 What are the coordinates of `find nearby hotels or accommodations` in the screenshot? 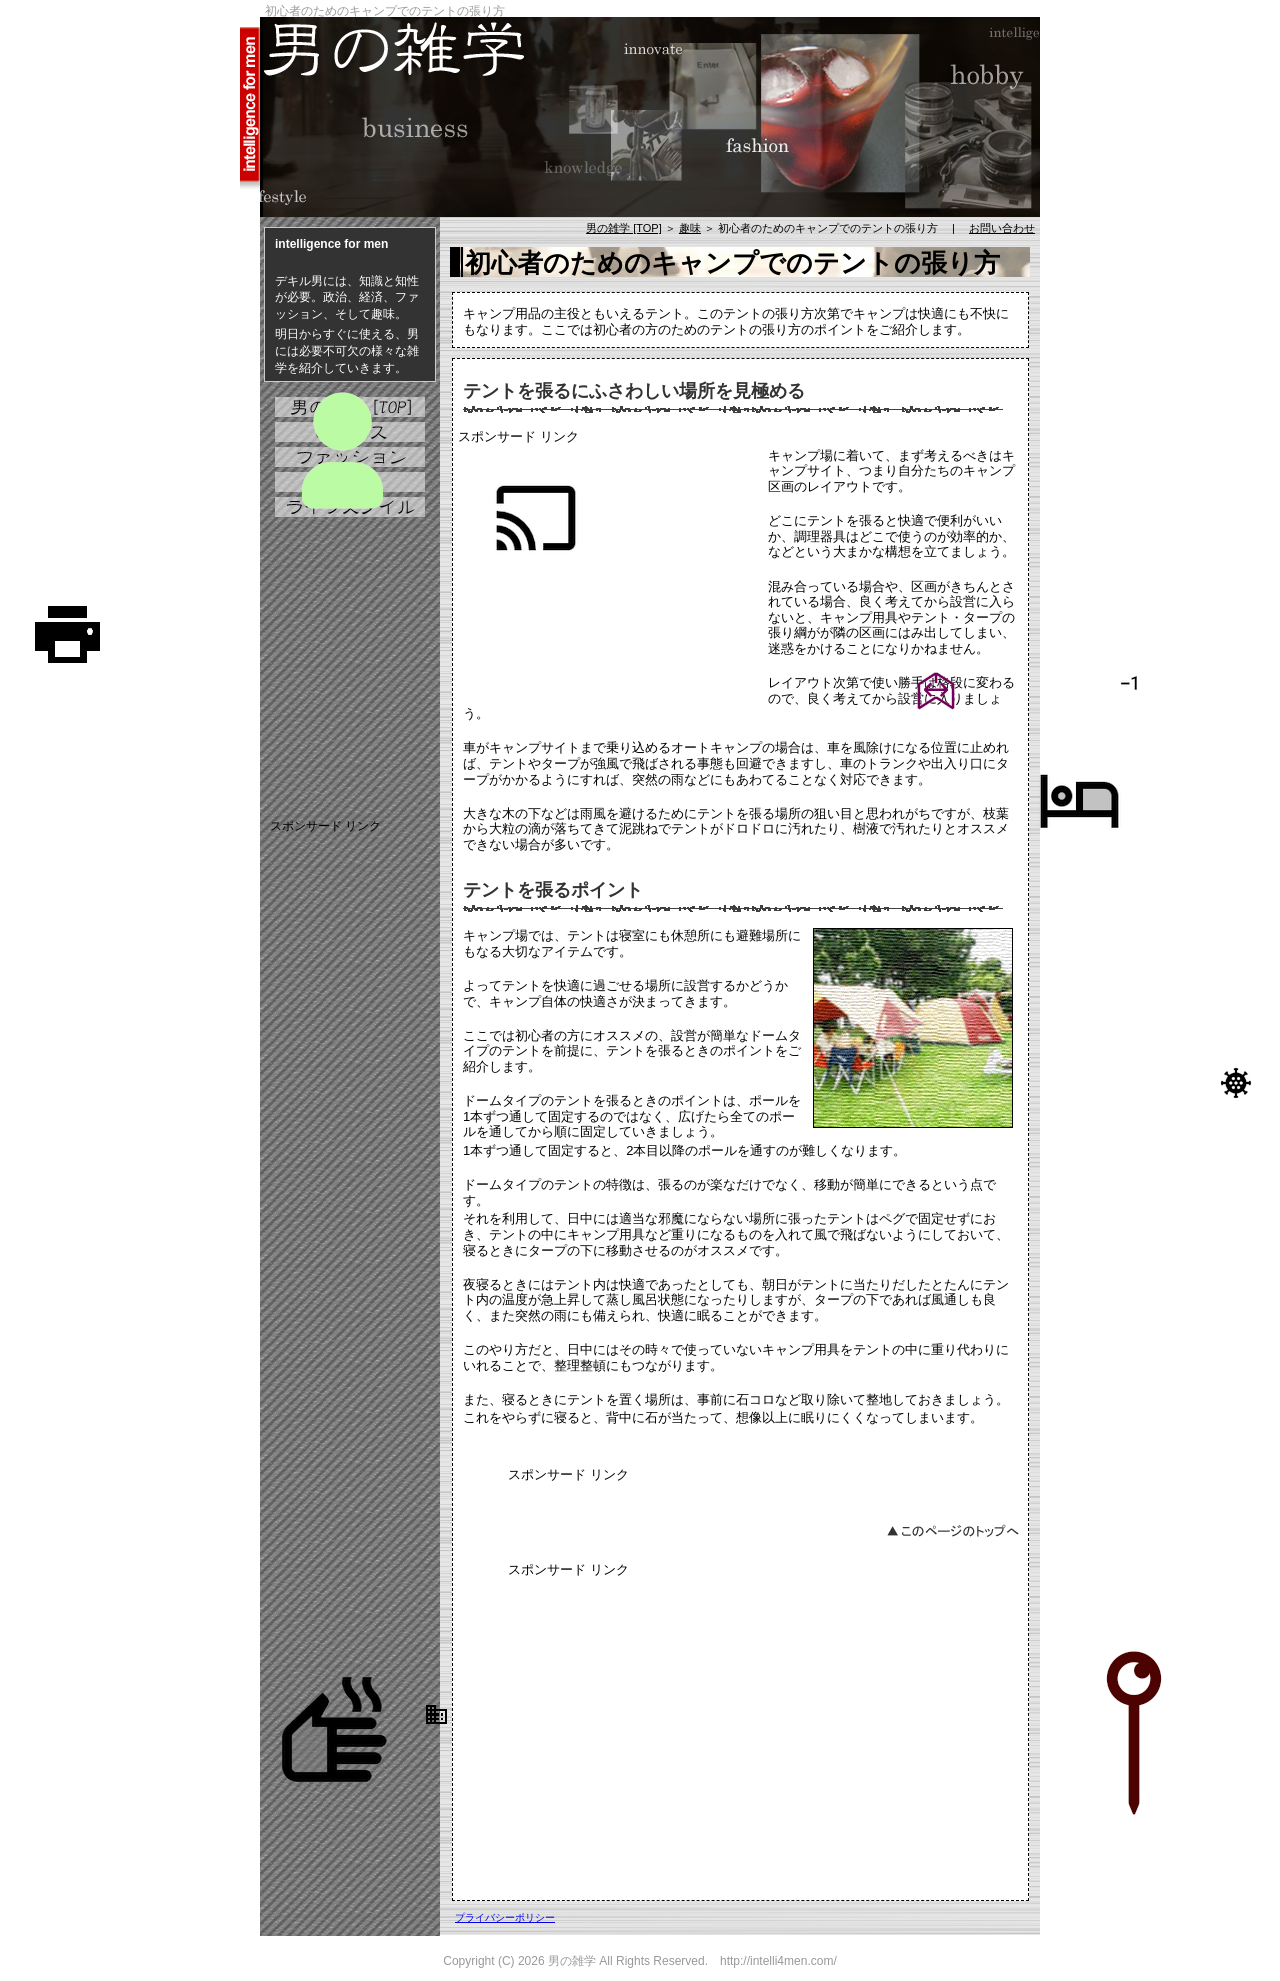 It's located at (1079, 799).